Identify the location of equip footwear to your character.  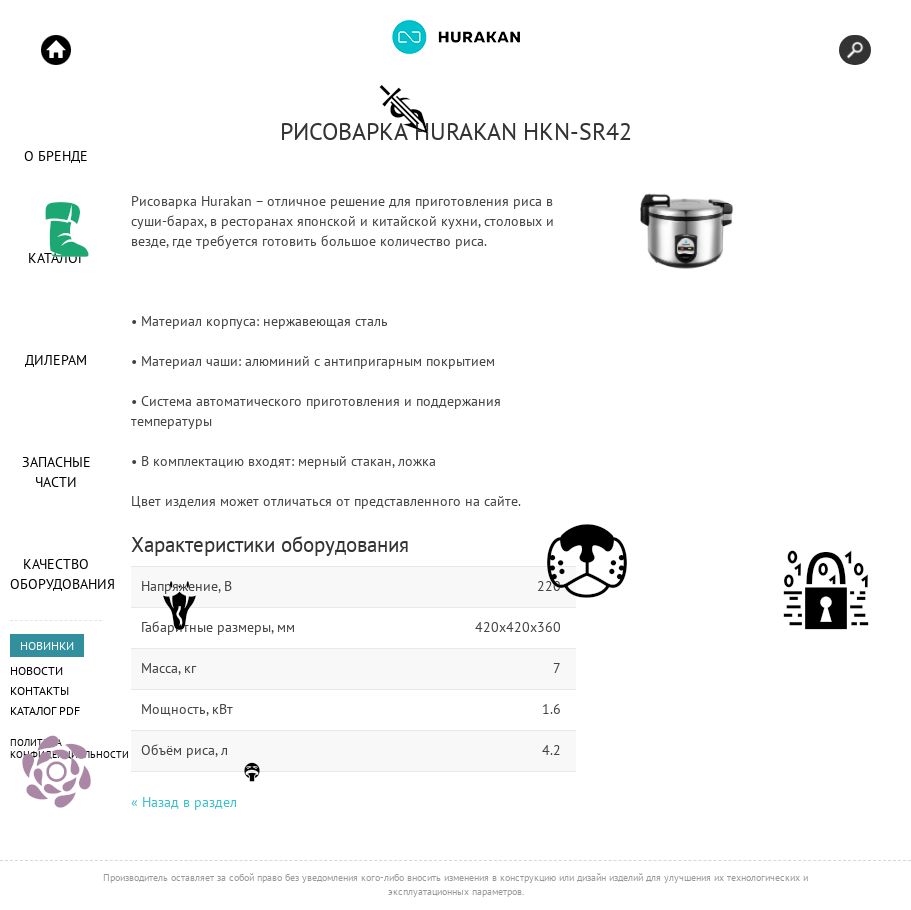
(63, 229).